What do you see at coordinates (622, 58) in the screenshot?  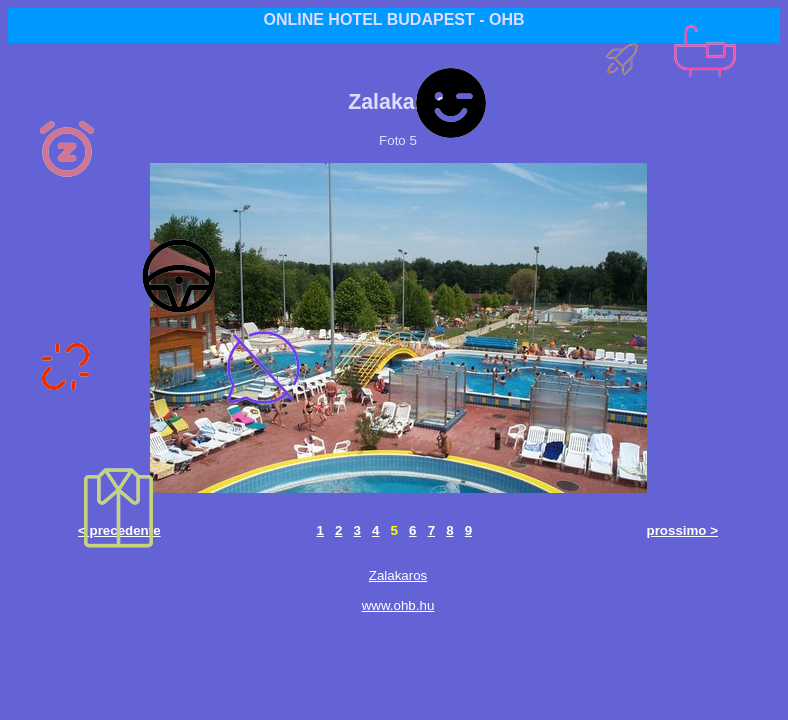 I see `launch or deploy a project` at bounding box center [622, 58].